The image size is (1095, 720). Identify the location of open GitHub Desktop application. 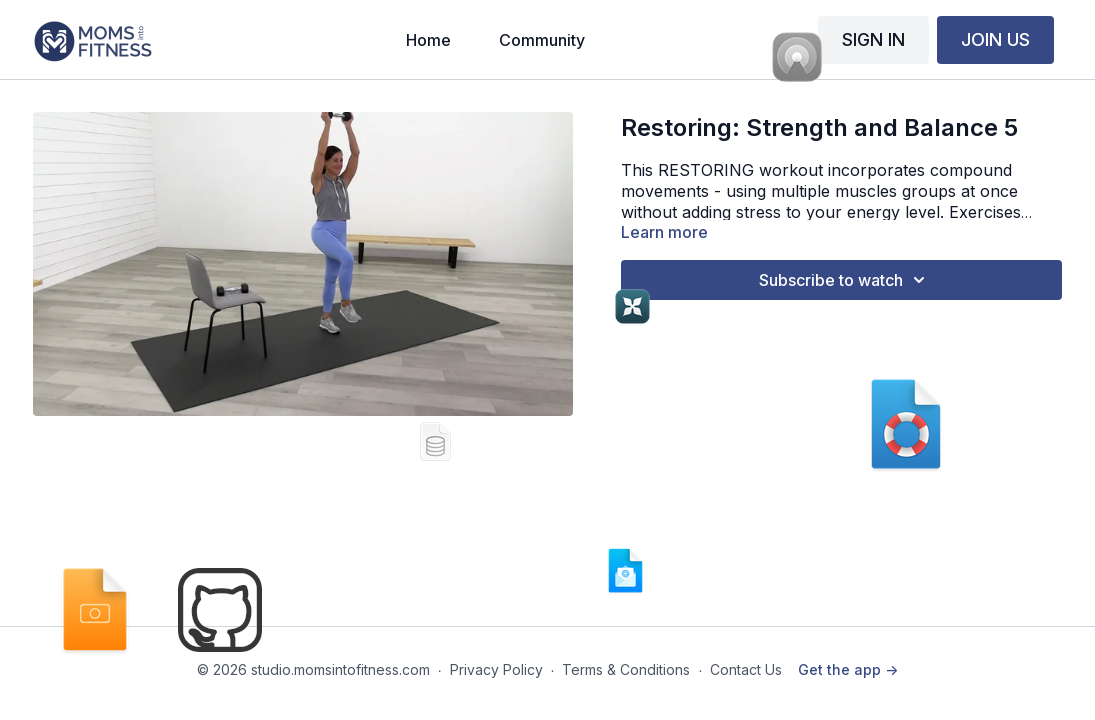
(220, 610).